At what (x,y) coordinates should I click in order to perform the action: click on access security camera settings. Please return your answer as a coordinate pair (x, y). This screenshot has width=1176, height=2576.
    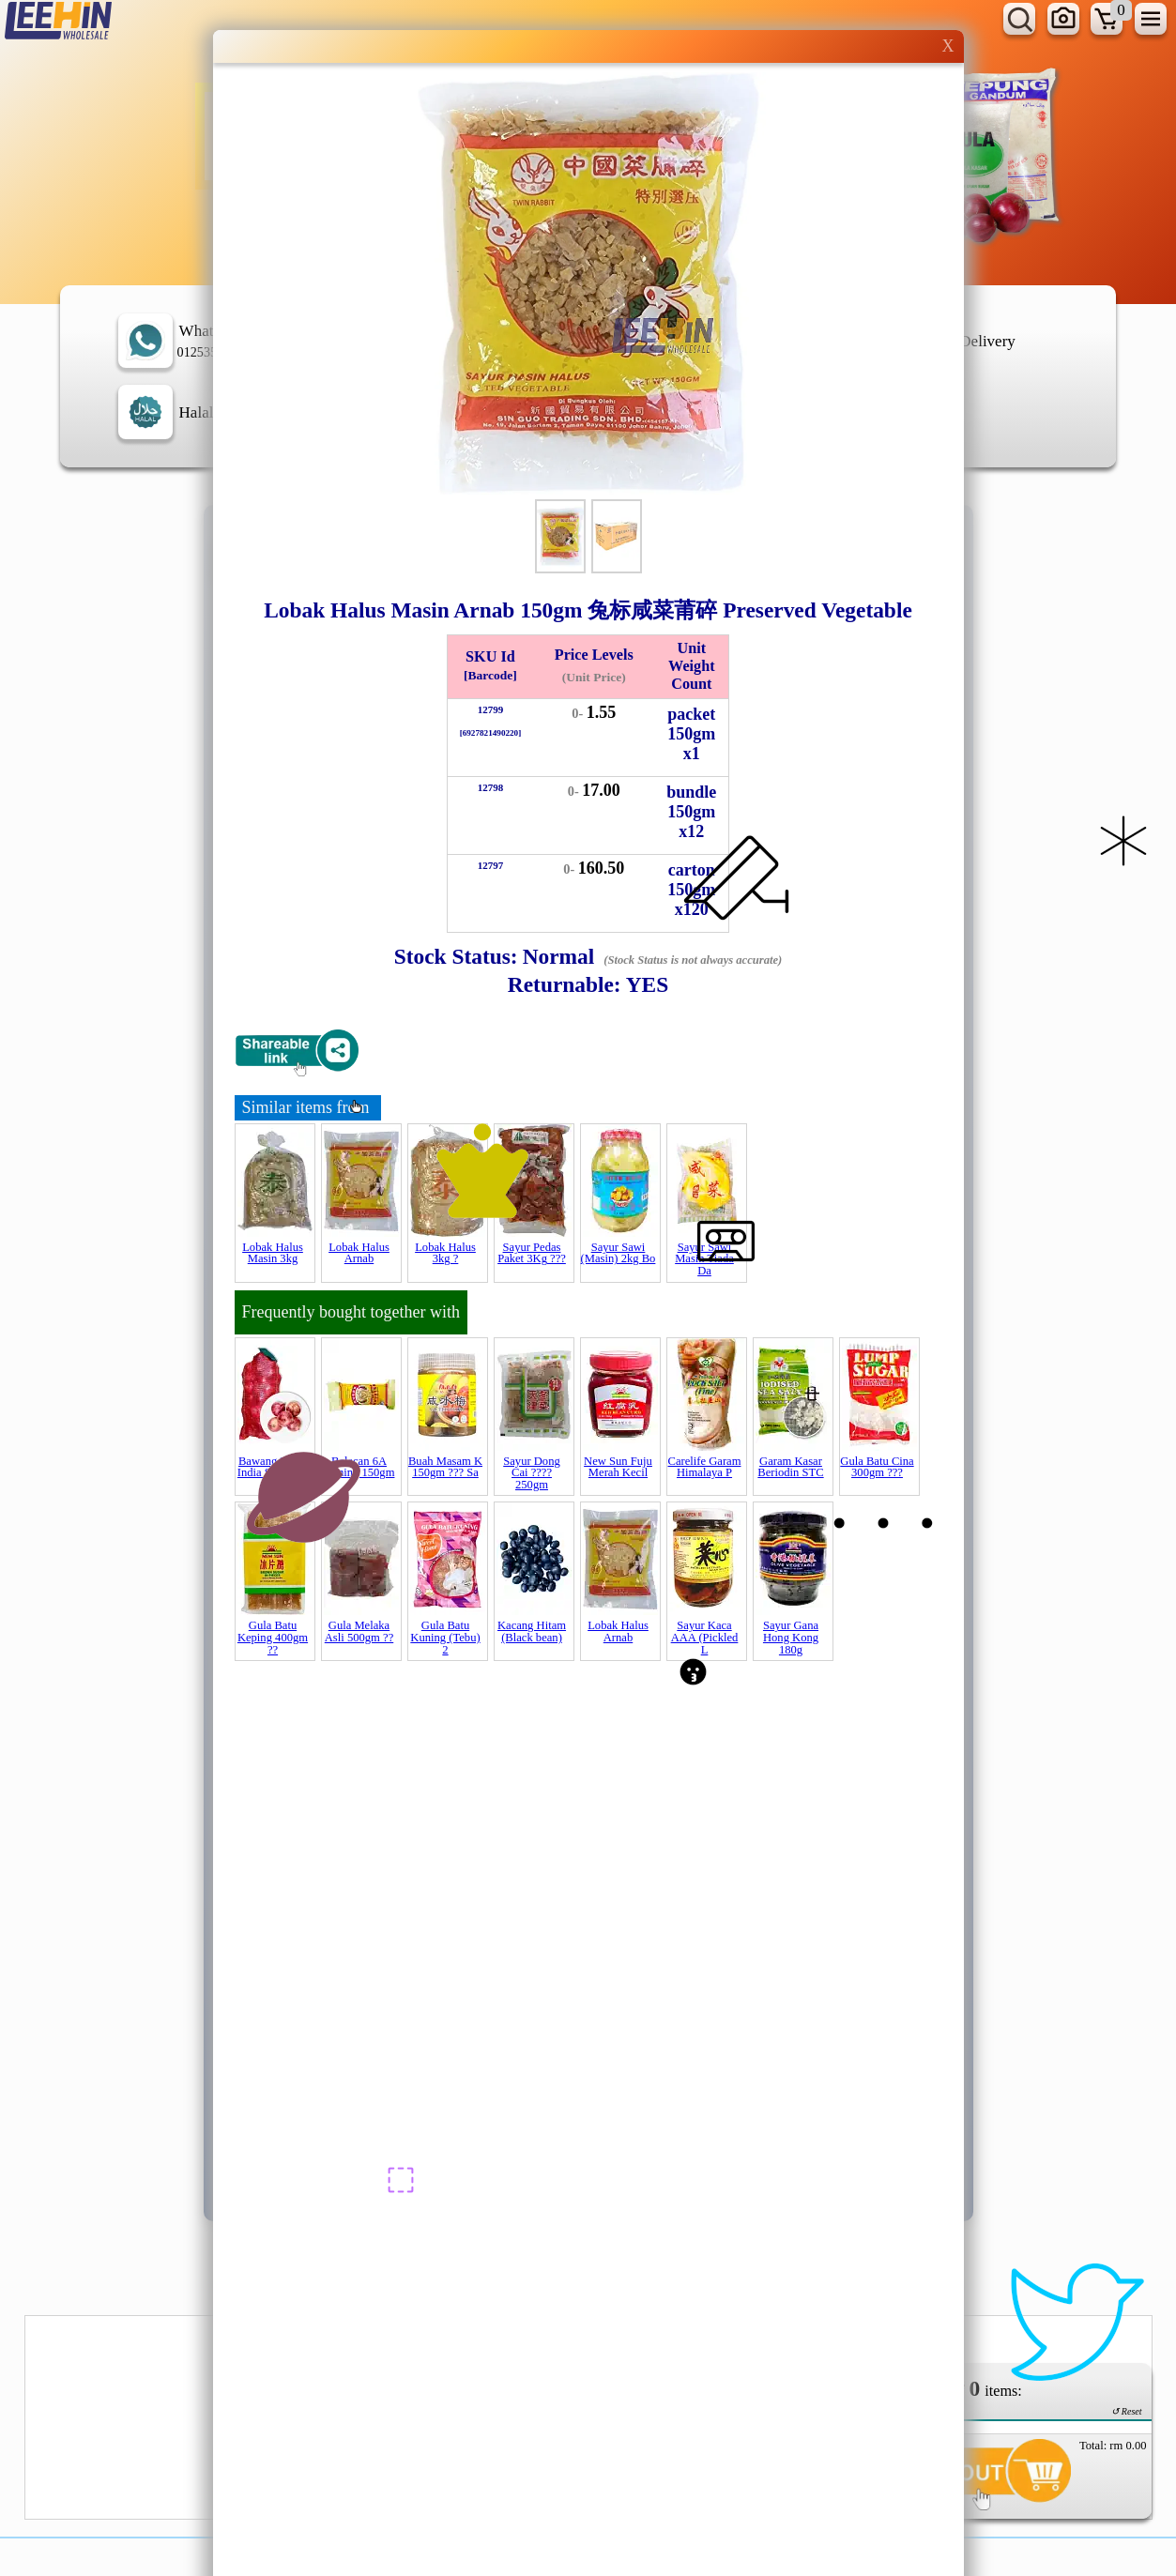
    Looking at the image, I should click on (736, 884).